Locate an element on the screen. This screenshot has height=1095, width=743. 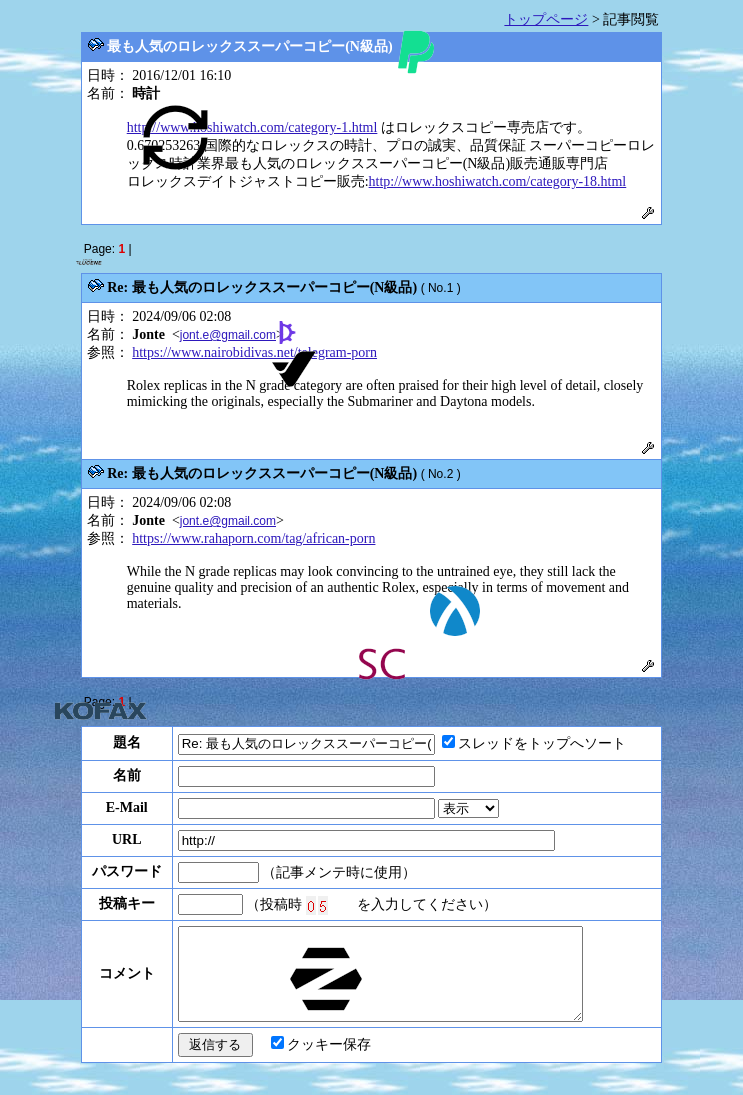
voip.ms logo is located at coordinates (294, 369).